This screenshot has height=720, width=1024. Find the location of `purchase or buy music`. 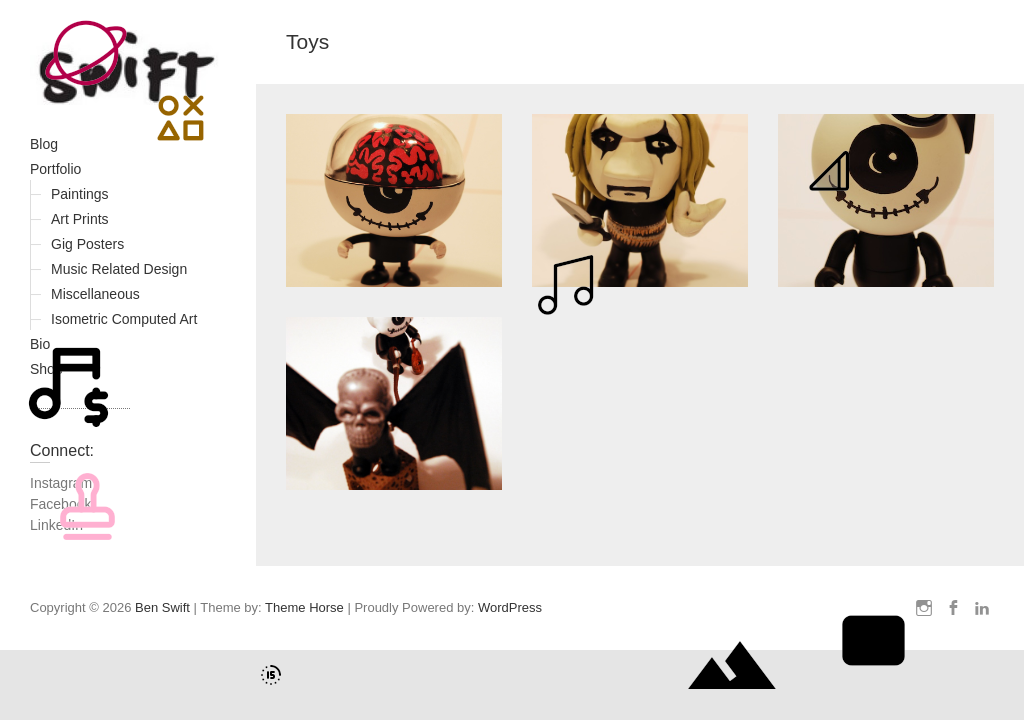

purchase or buy music is located at coordinates (68, 383).